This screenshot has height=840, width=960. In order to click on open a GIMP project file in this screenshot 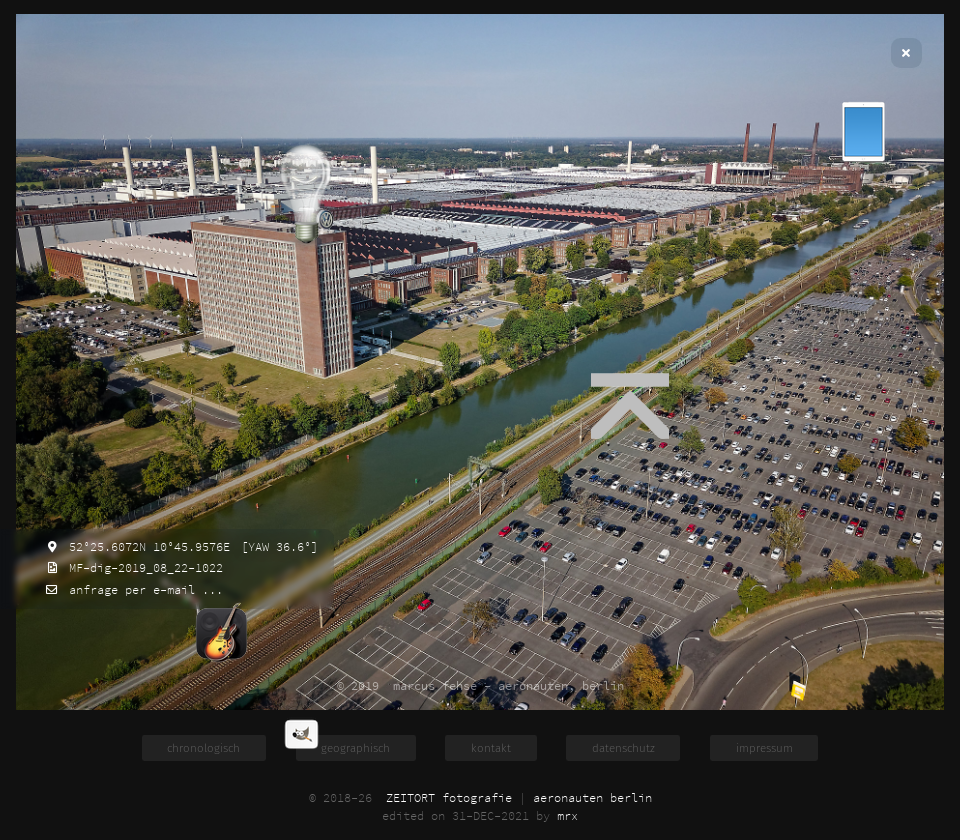, I will do `click(301, 733)`.